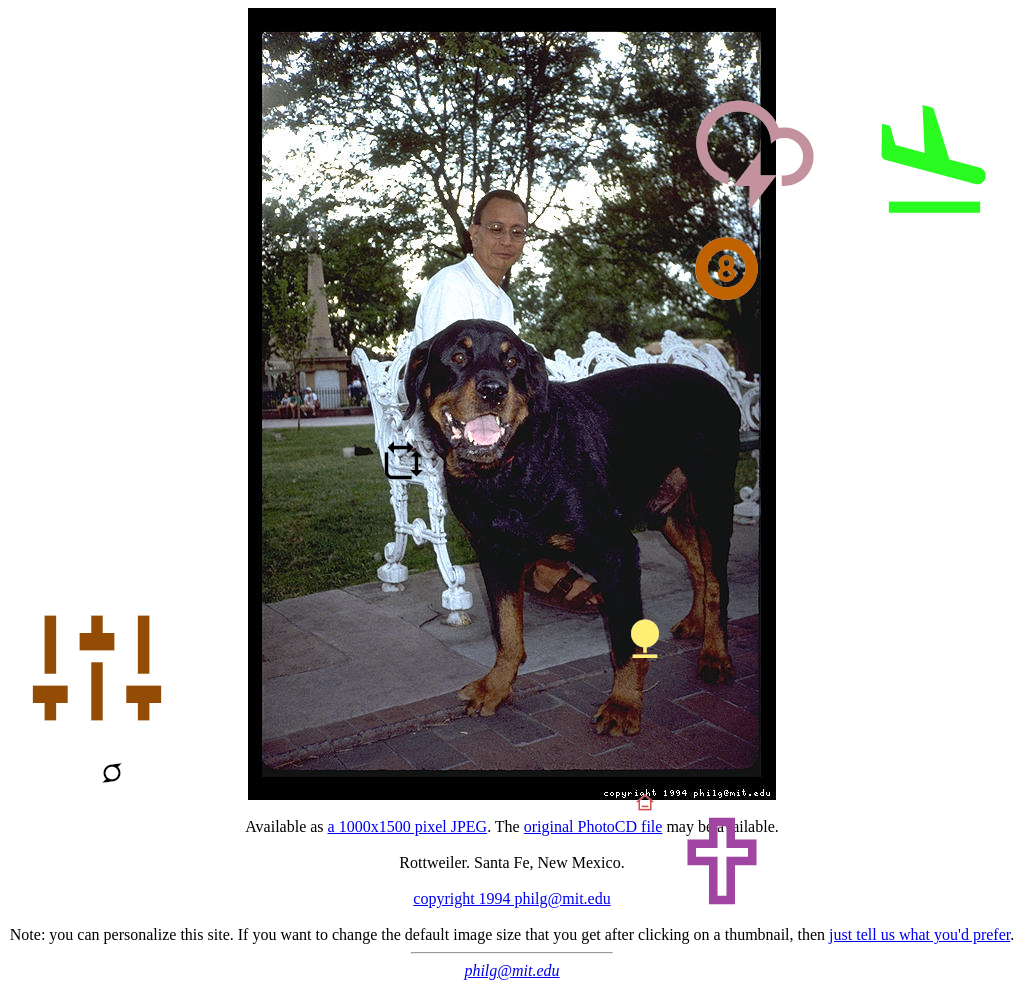  Describe the element at coordinates (112, 773) in the screenshot. I see `Superpowers game engine logo` at that location.